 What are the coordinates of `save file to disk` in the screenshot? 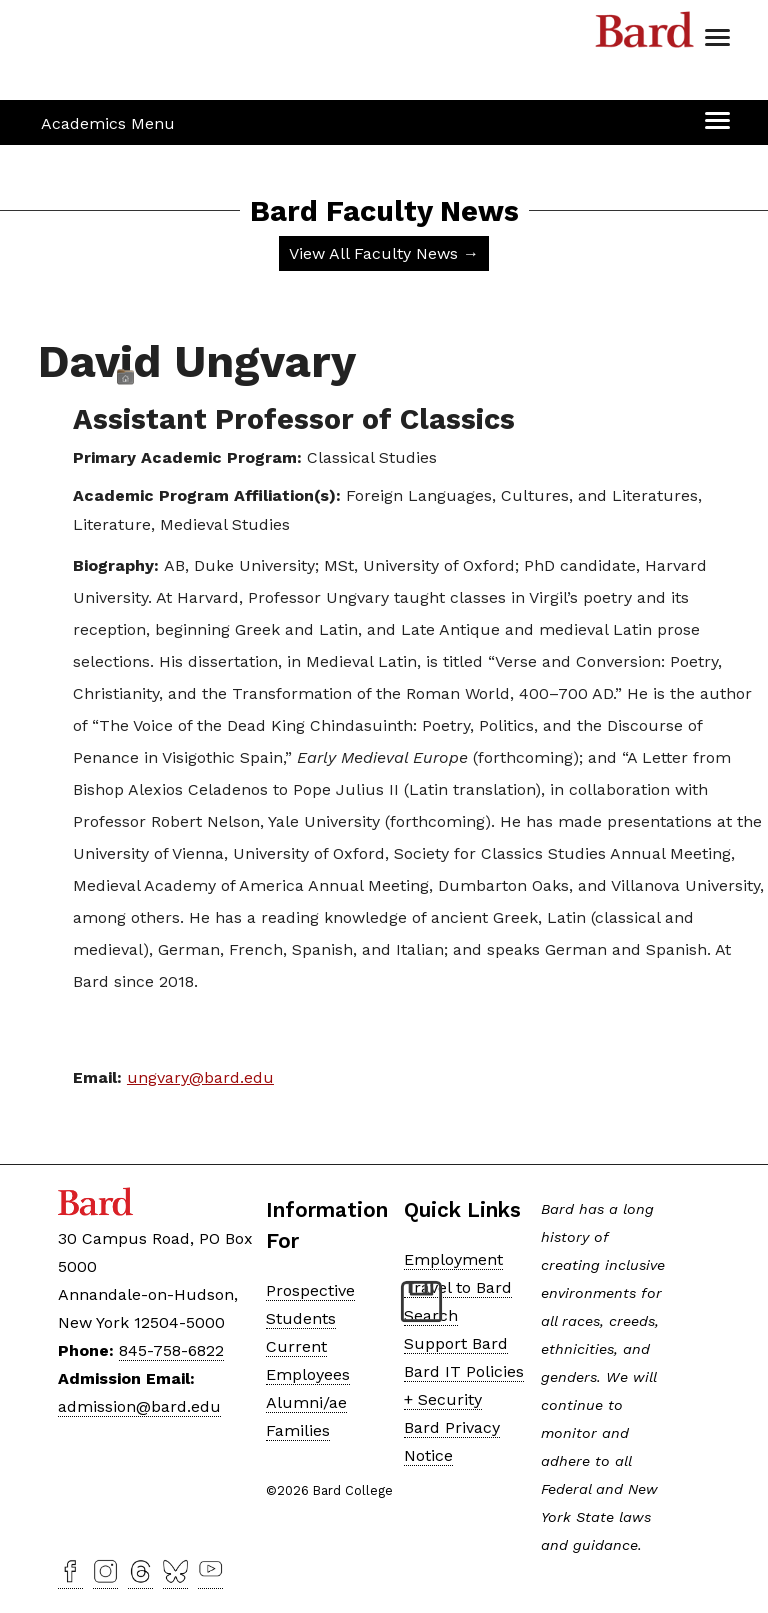 It's located at (421, 1301).